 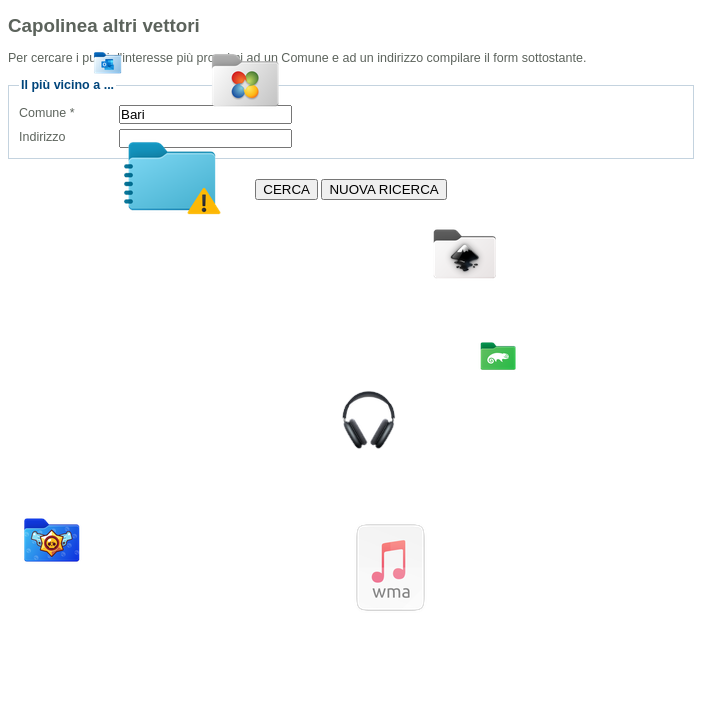 What do you see at coordinates (390, 567) in the screenshot?
I see `a windows media audio file` at bounding box center [390, 567].